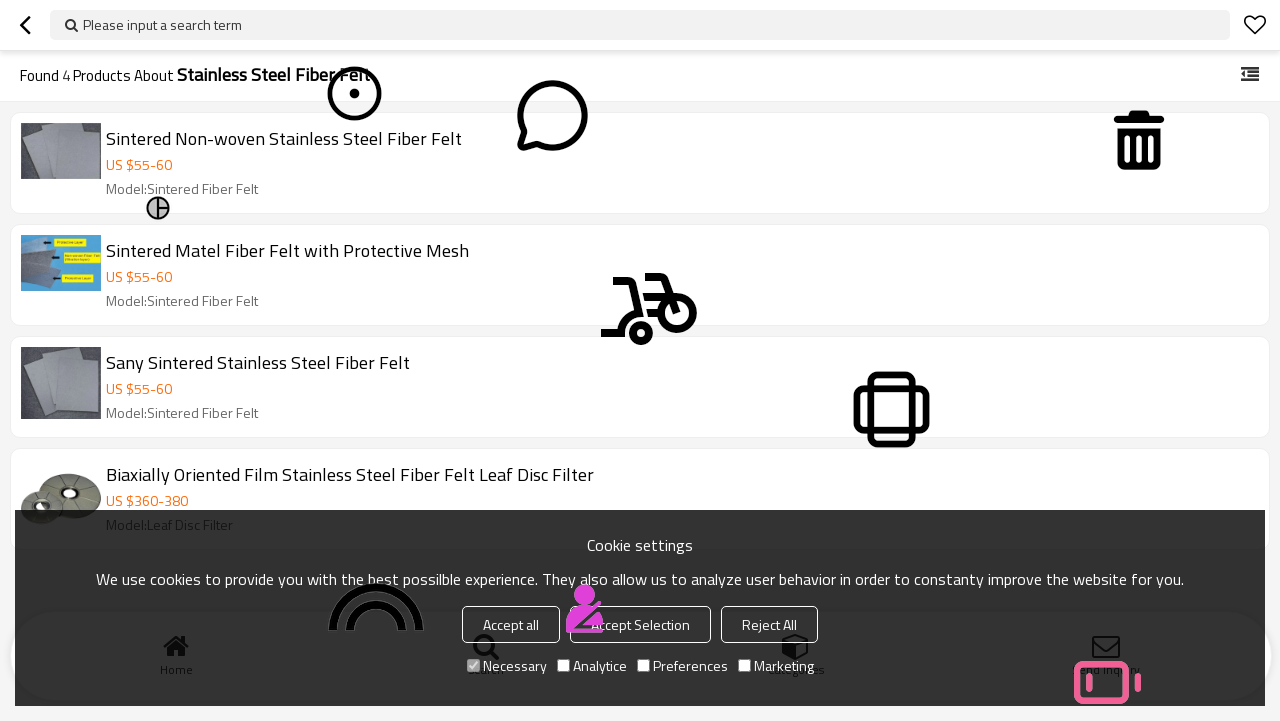  What do you see at coordinates (891, 409) in the screenshot?
I see `adjust aspect ratio settings` at bounding box center [891, 409].